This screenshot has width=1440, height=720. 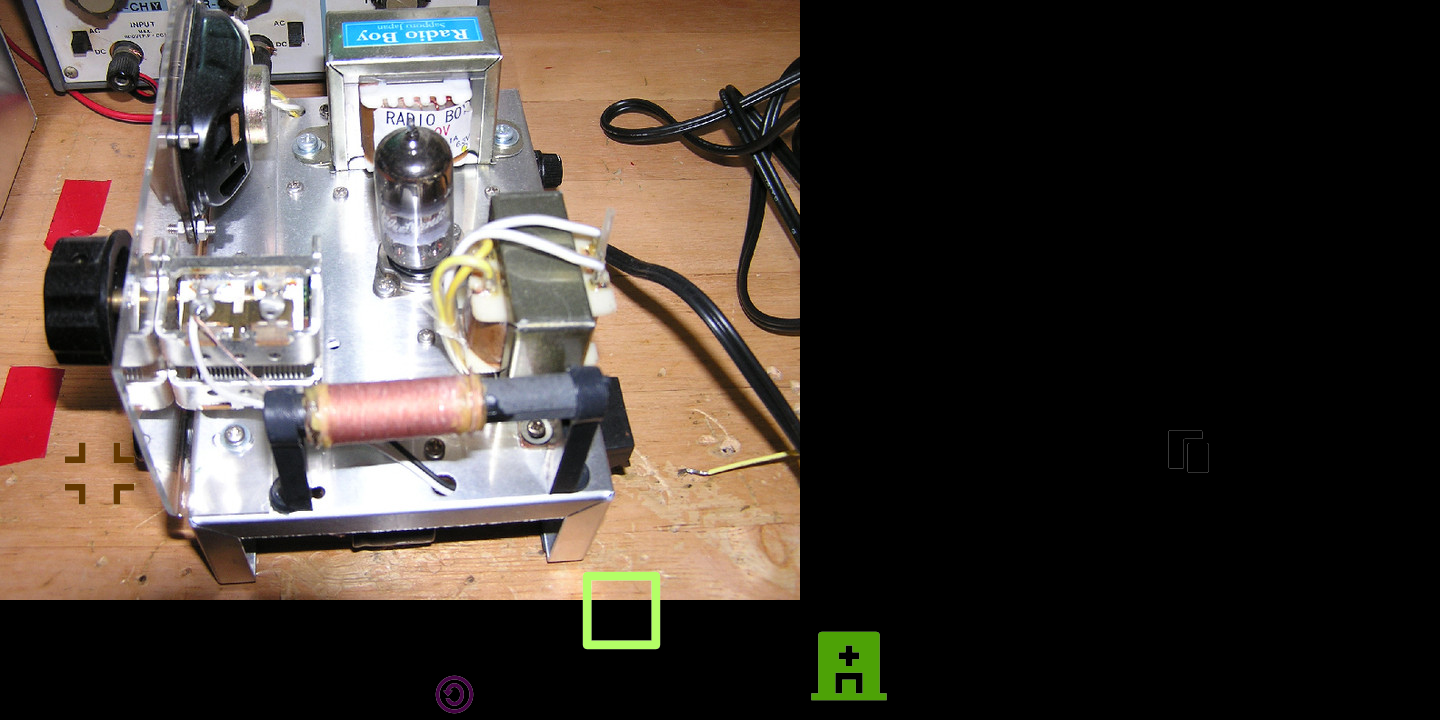 What do you see at coordinates (99, 473) in the screenshot?
I see `exit fullscreen mode` at bounding box center [99, 473].